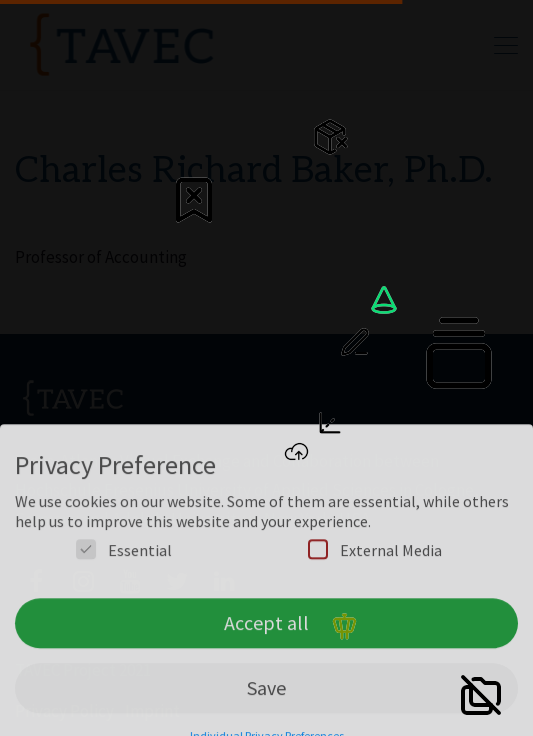  I want to click on folders are disabled or unavailable, so click(481, 695).